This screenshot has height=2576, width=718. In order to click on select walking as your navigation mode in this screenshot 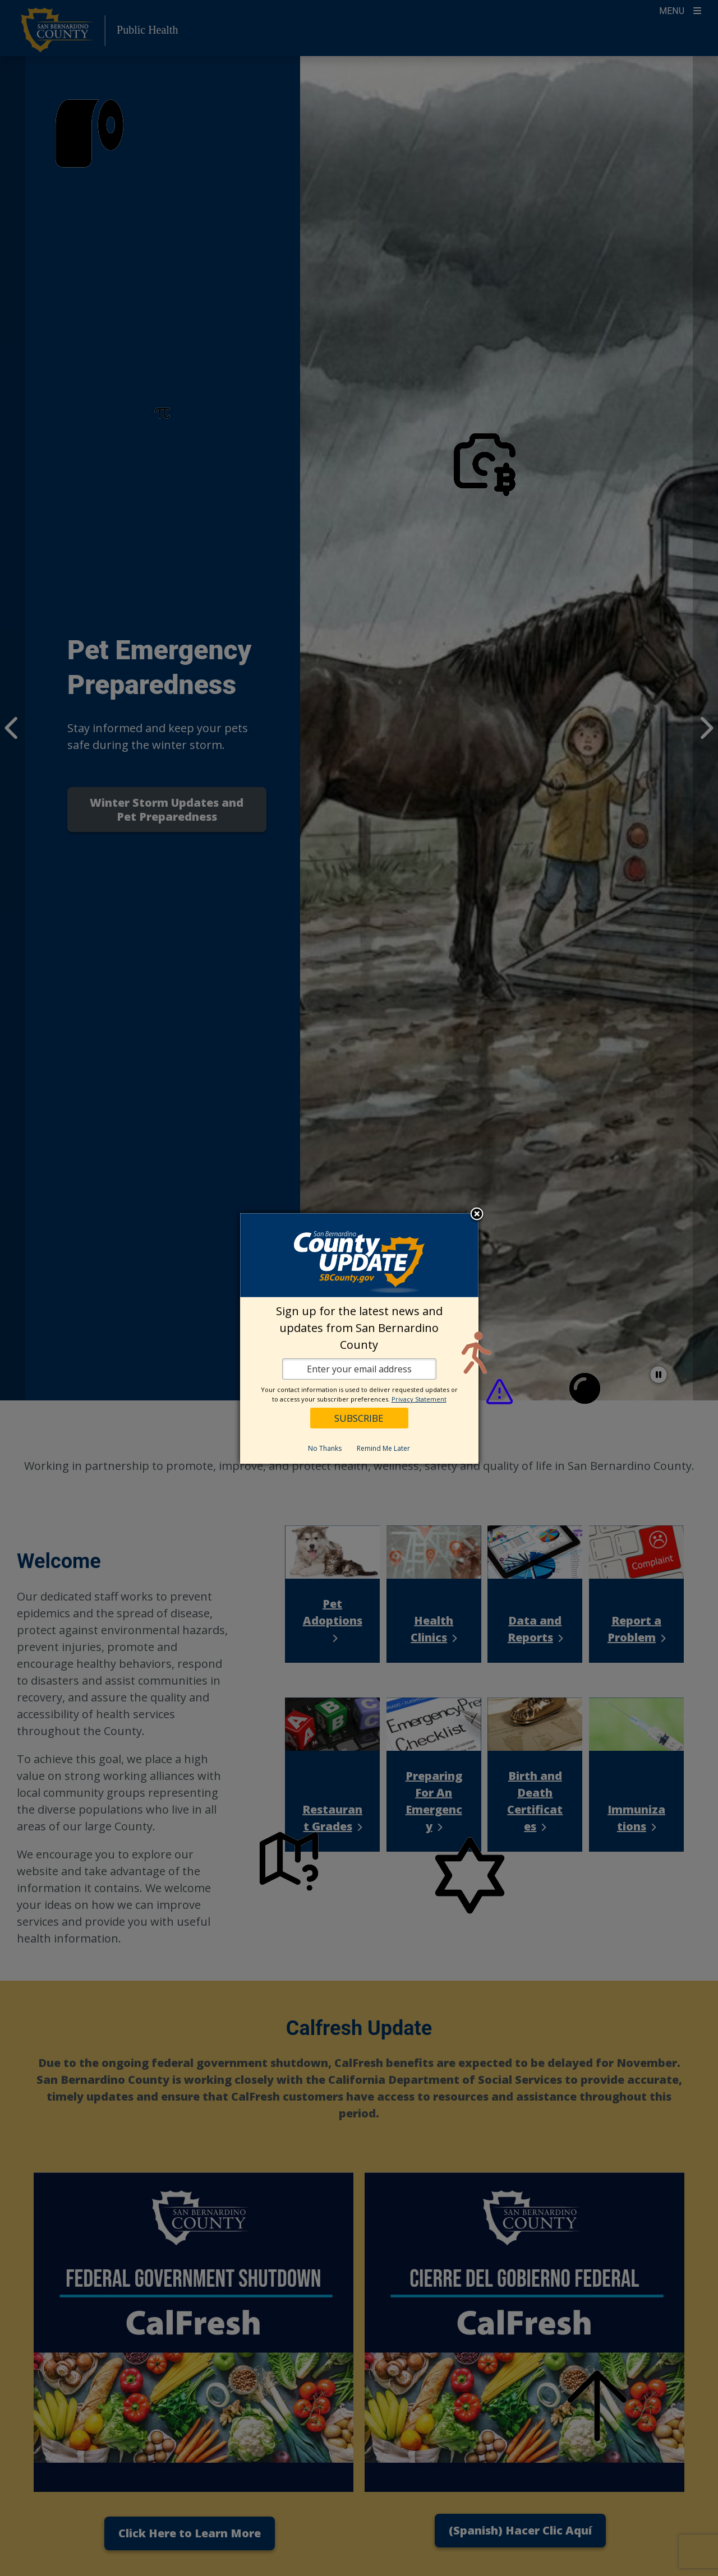, I will do `click(476, 1353)`.